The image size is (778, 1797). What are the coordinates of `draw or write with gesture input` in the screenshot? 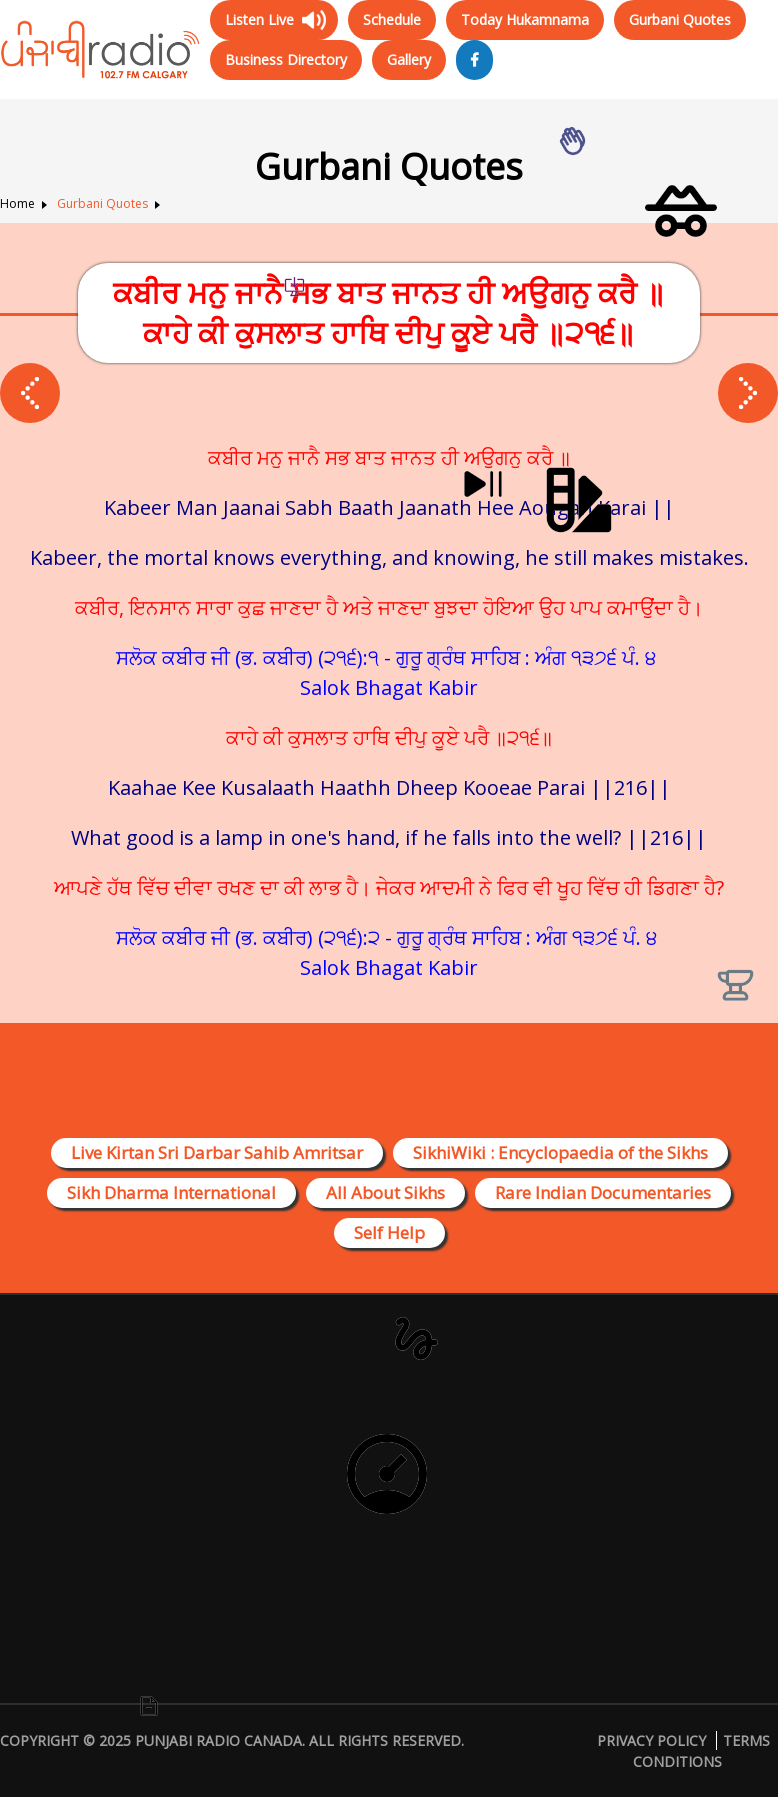 It's located at (416, 1338).